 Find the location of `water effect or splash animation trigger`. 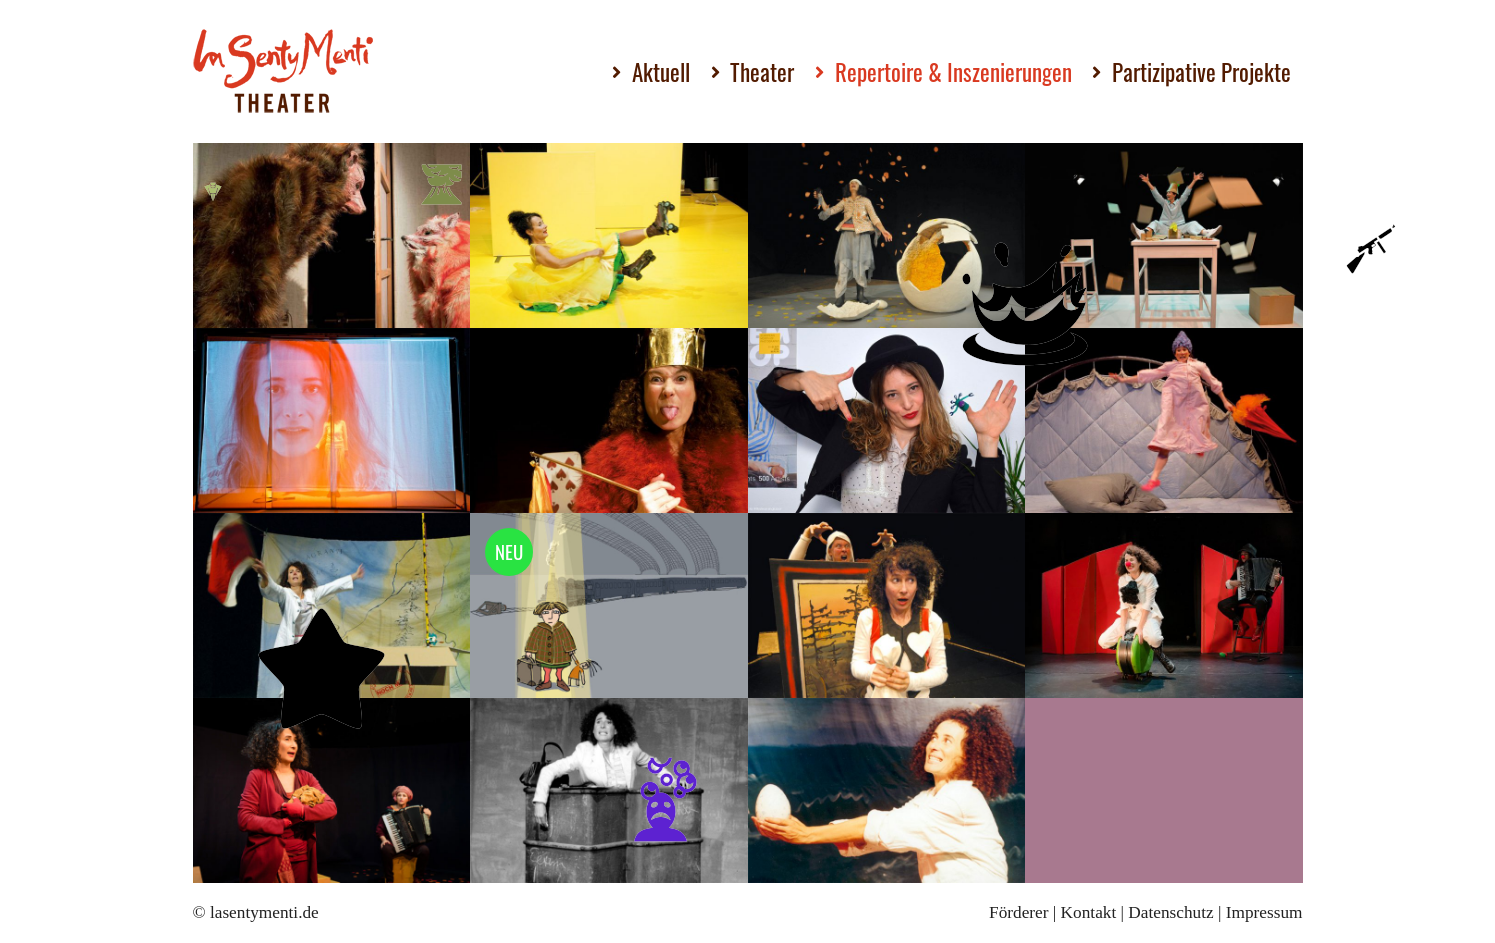

water effect or splash animation trigger is located at coordinates (1025, 304).